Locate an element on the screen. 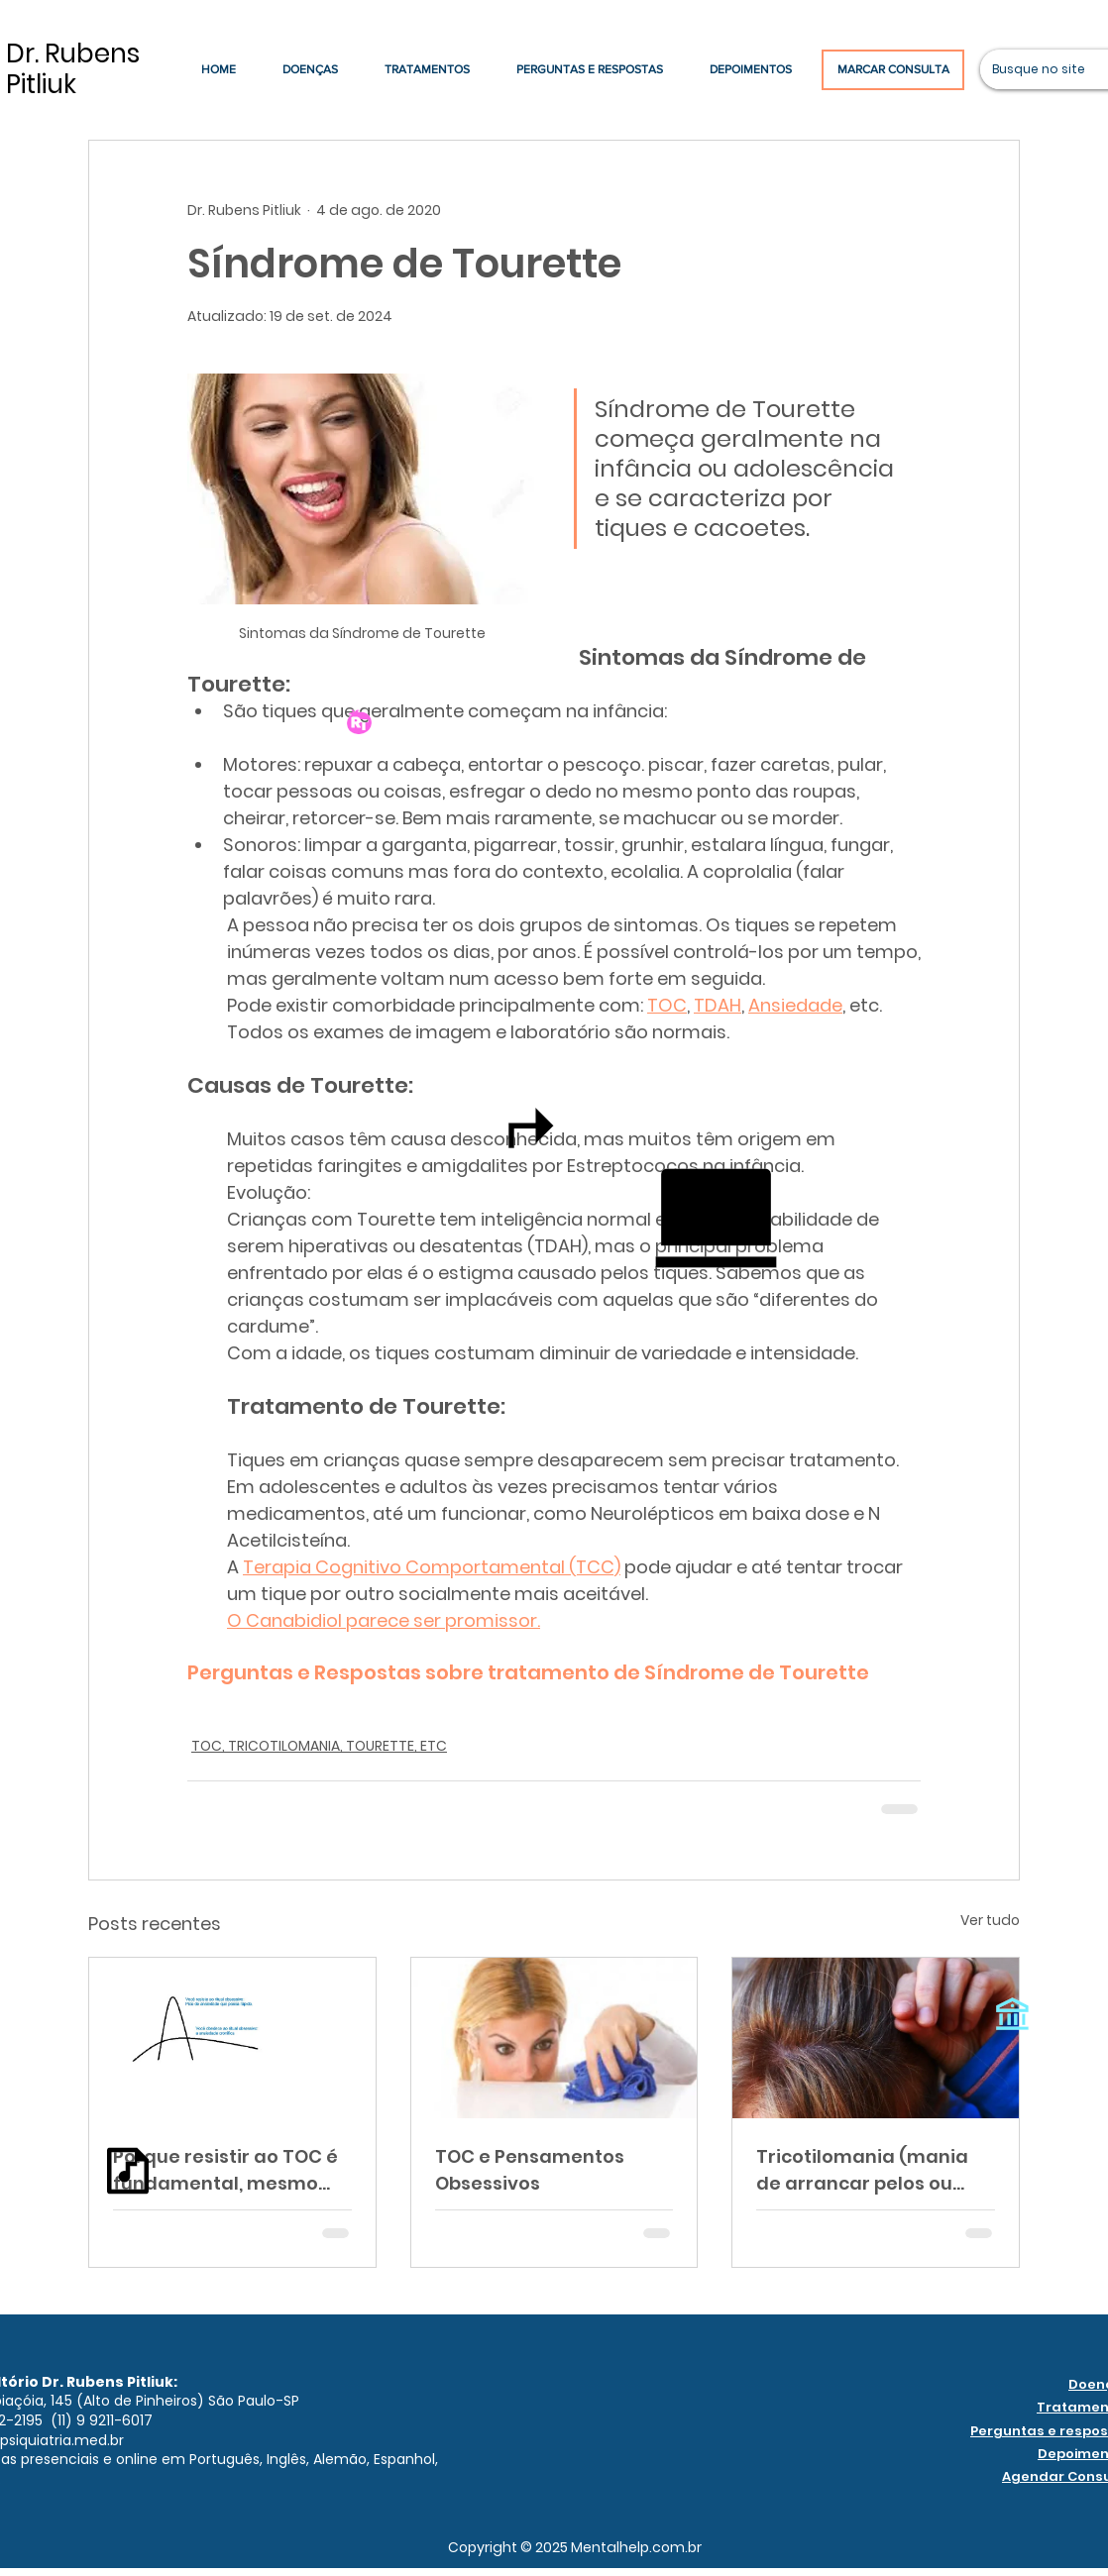  open an audio or music file is located at coordinates (128, 2171).